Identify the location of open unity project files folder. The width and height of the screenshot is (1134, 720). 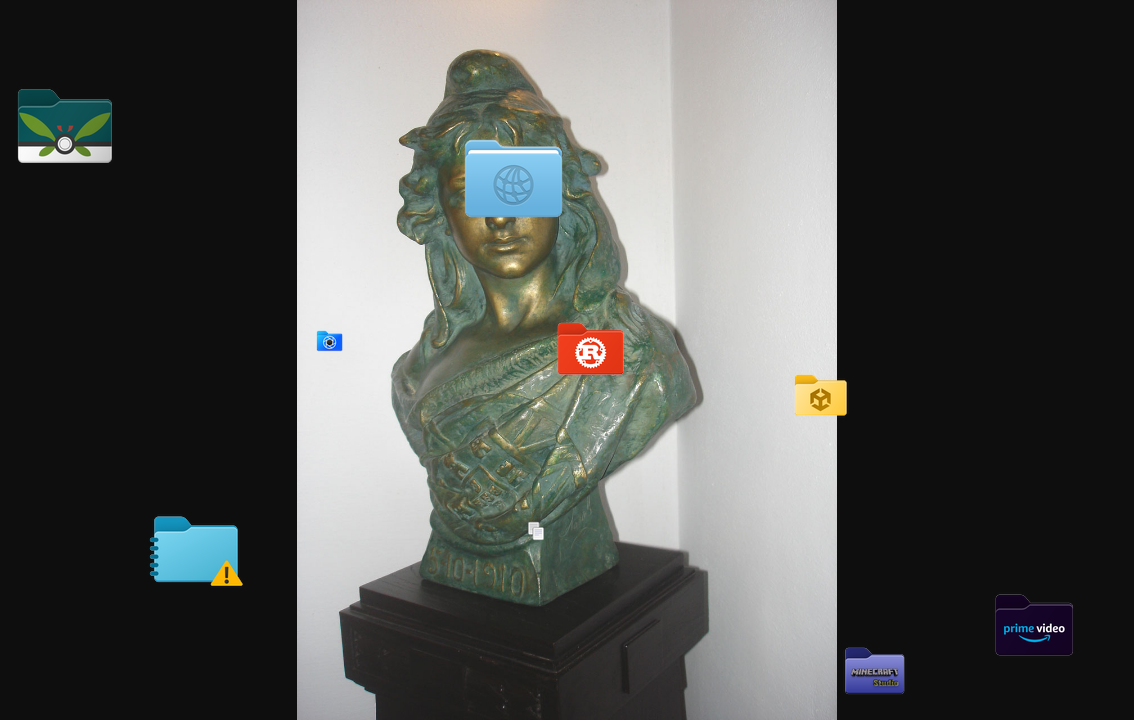
(820, 396).